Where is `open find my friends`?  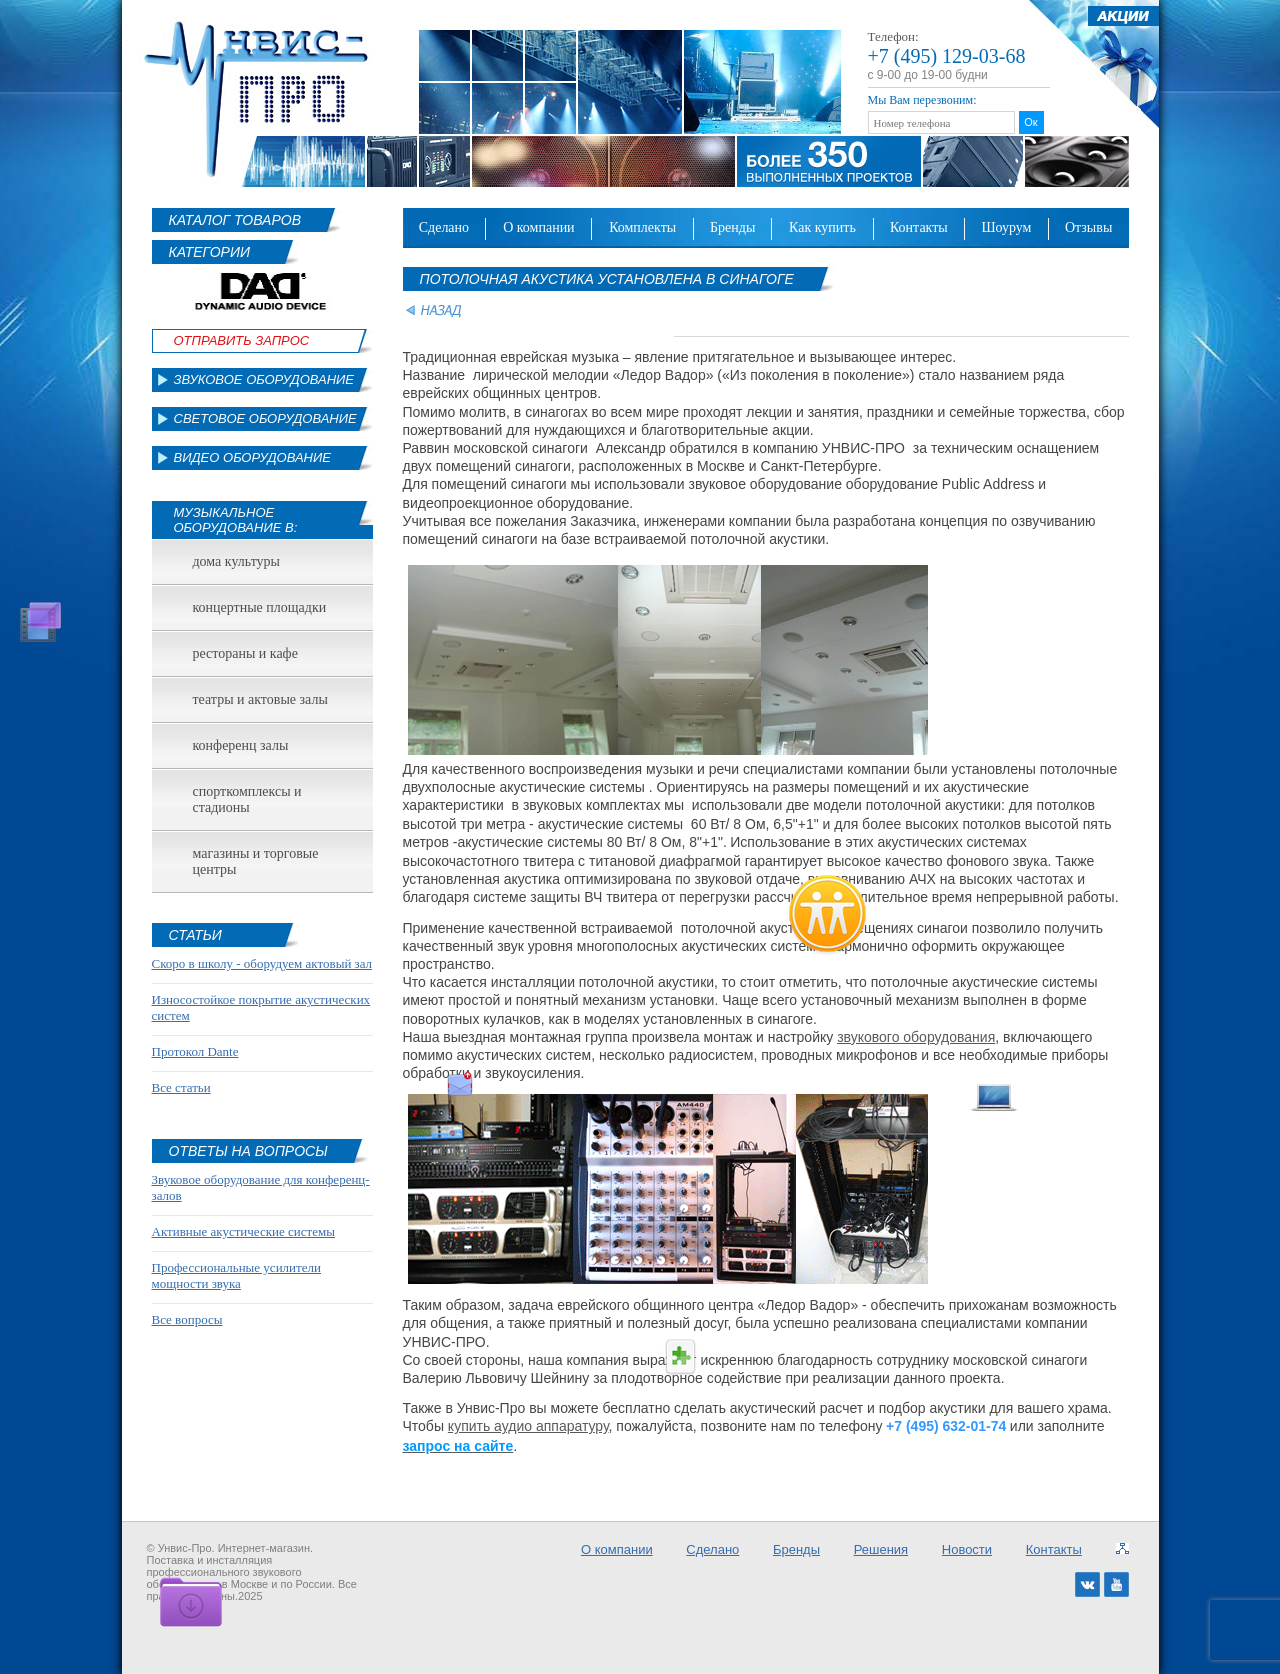
open find my friends is located at coordinates (827, 913).